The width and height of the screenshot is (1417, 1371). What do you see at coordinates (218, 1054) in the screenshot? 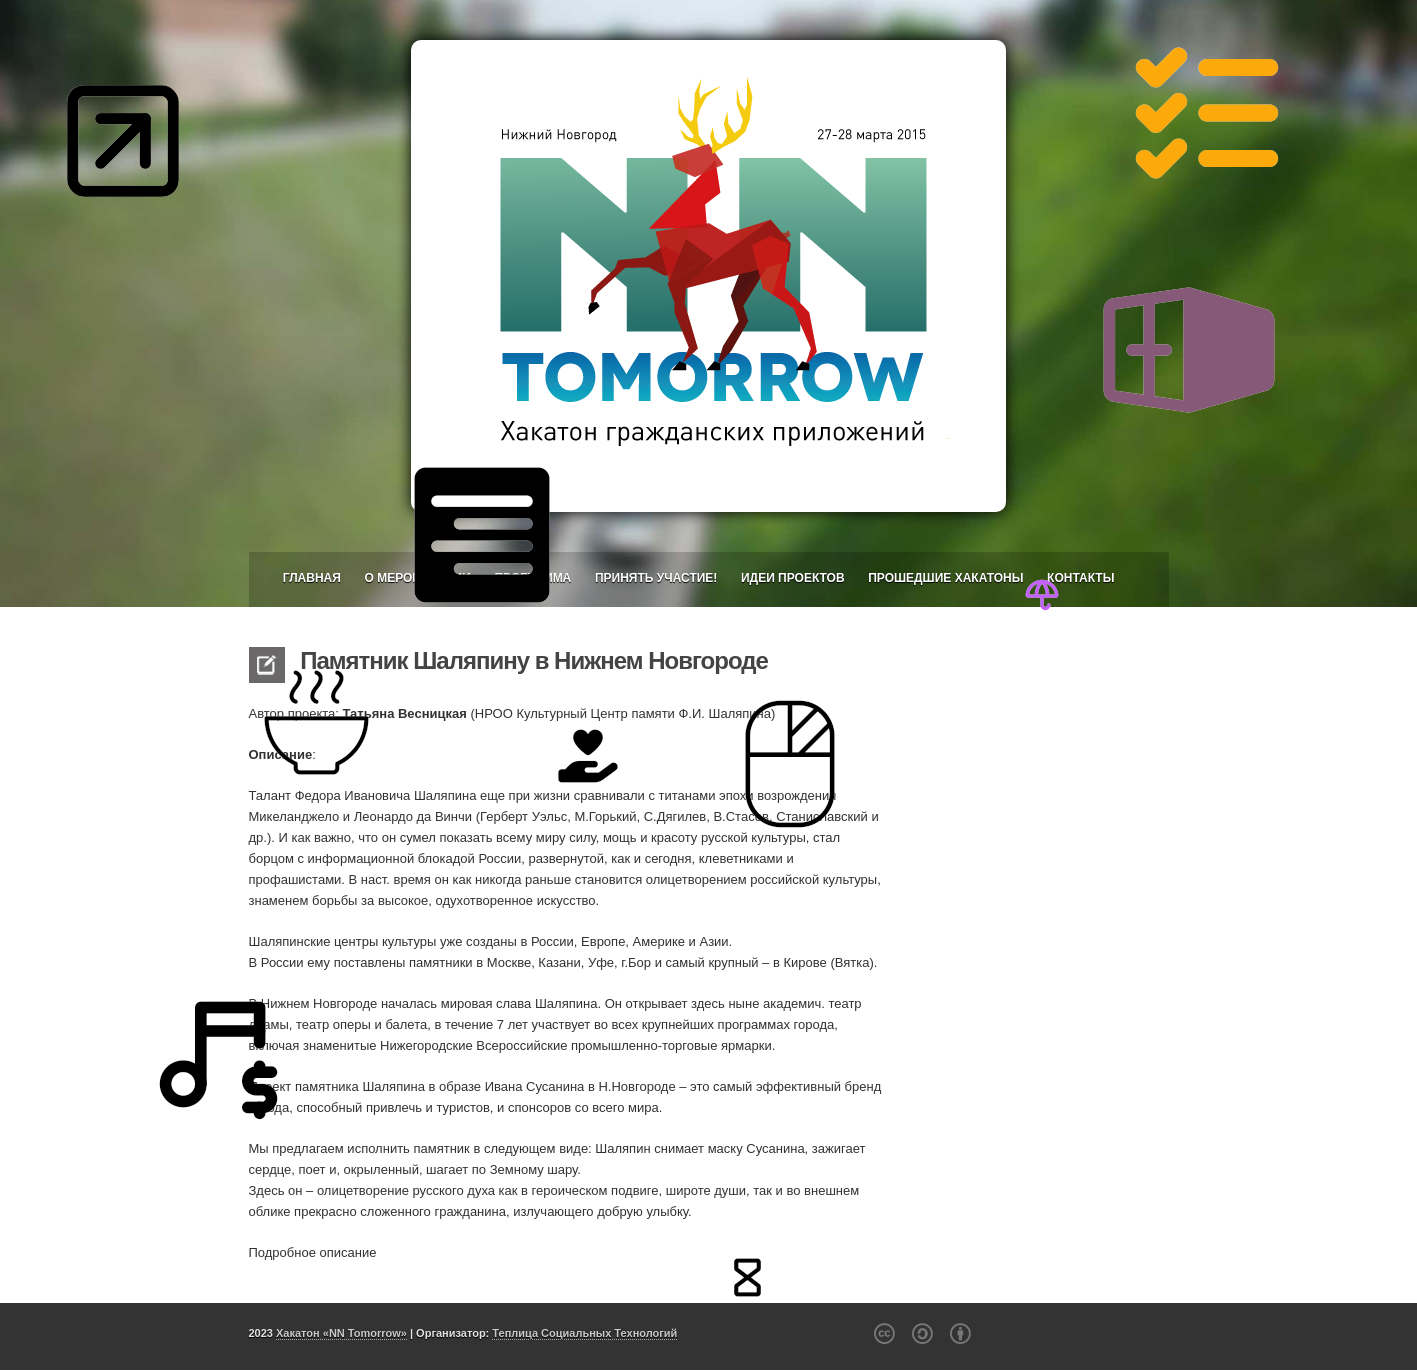
I see `purchase or buy music` at bounding box center [218, 1054].